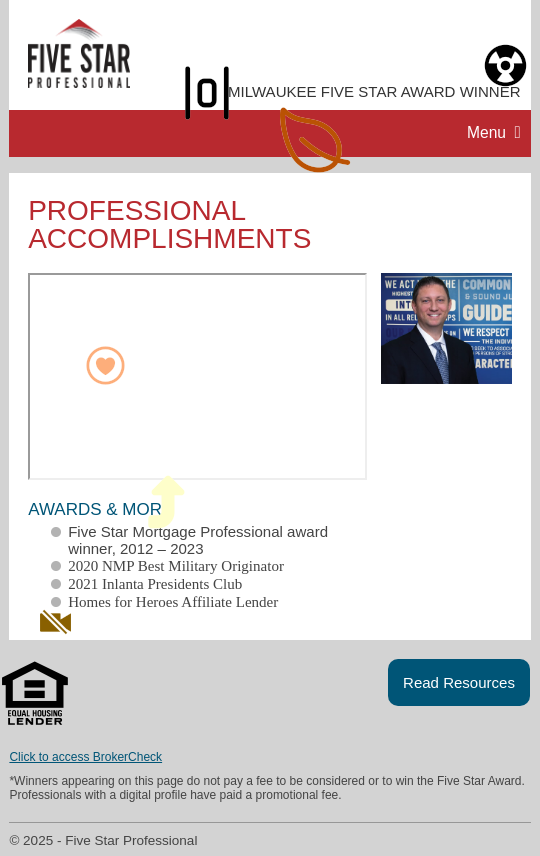  I want to click on indicates radioactive or nuclear hazard warning, so click(505, 65).